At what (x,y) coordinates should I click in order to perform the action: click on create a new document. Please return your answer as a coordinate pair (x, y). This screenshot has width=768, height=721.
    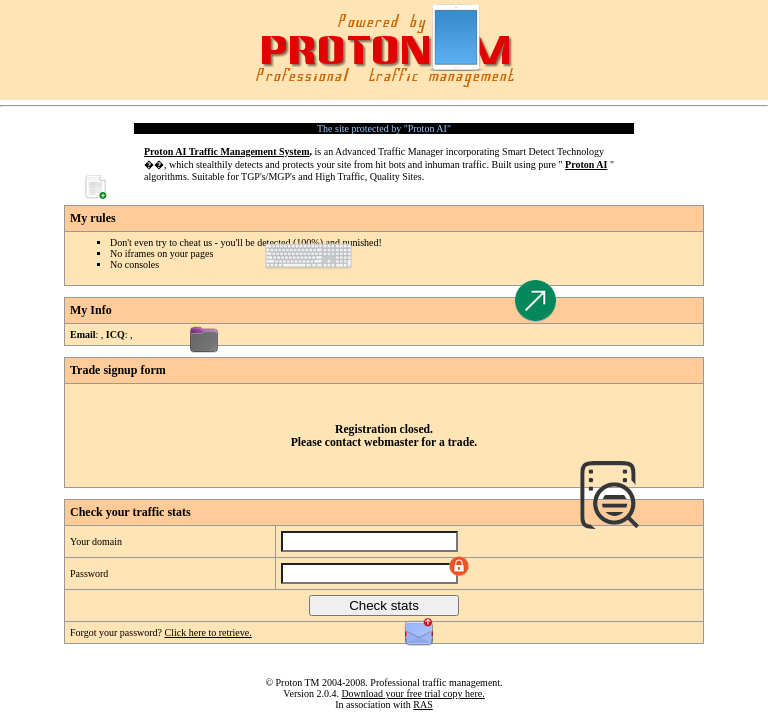
    Looking at the image, I should click on (95, 186).